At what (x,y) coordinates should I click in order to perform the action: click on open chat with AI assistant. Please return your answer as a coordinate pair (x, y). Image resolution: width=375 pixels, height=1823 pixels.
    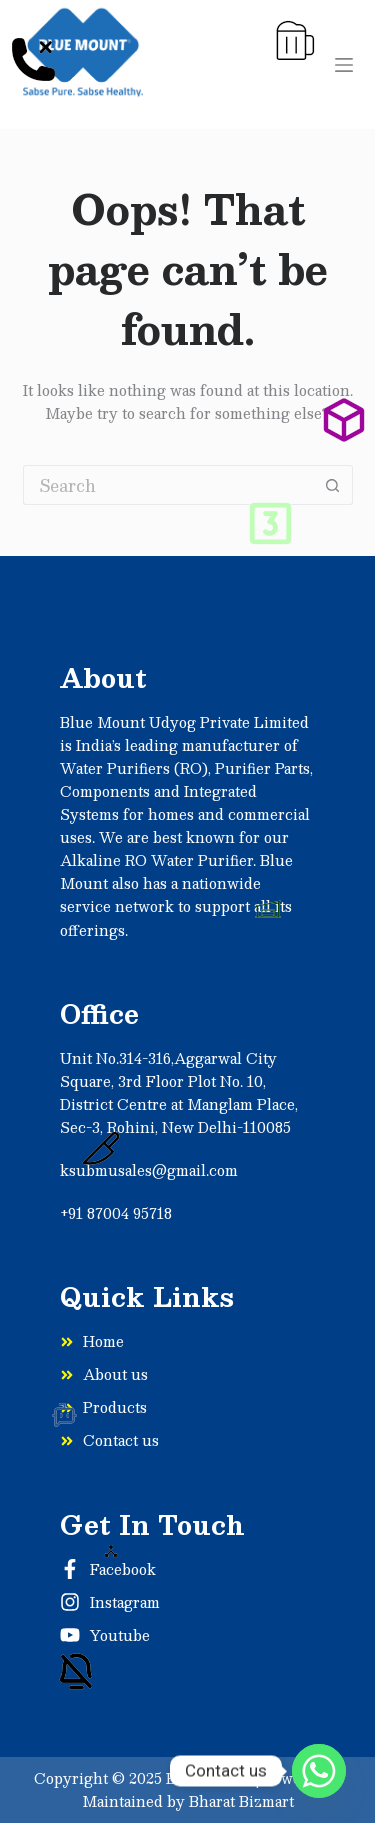
    Looking at the image, I should click on (64, 1415).